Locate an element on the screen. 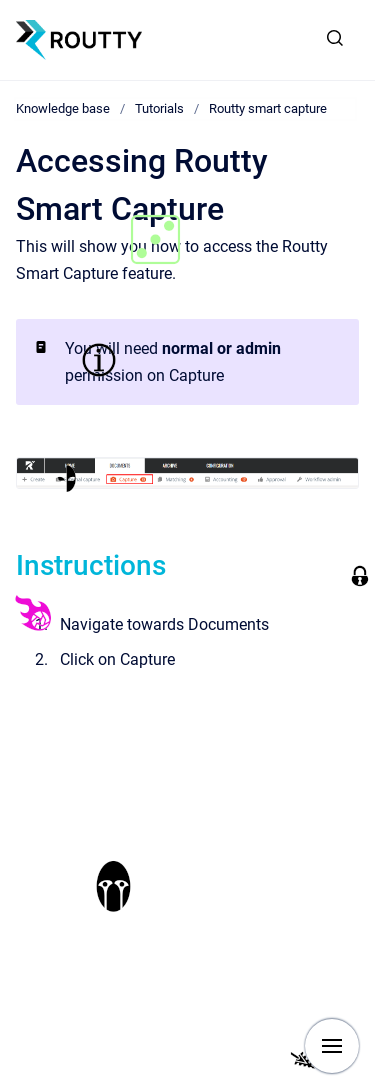  select arrow or projectile weapon type is located at coordinates (303, 1060).